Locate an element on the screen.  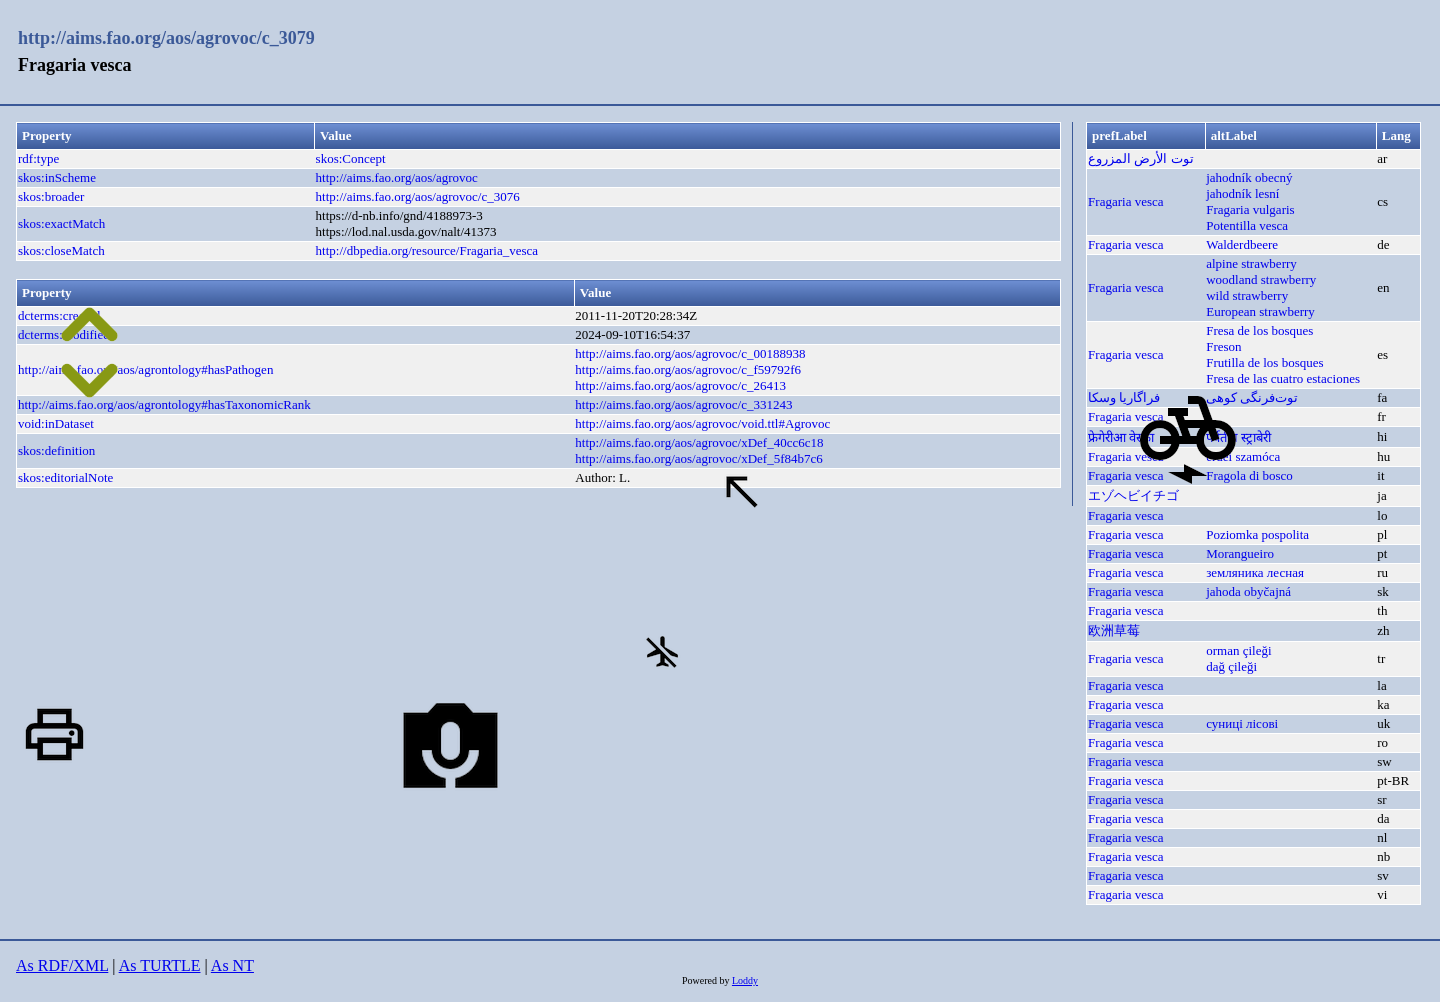
print this document is located at coordinates (54, 734).